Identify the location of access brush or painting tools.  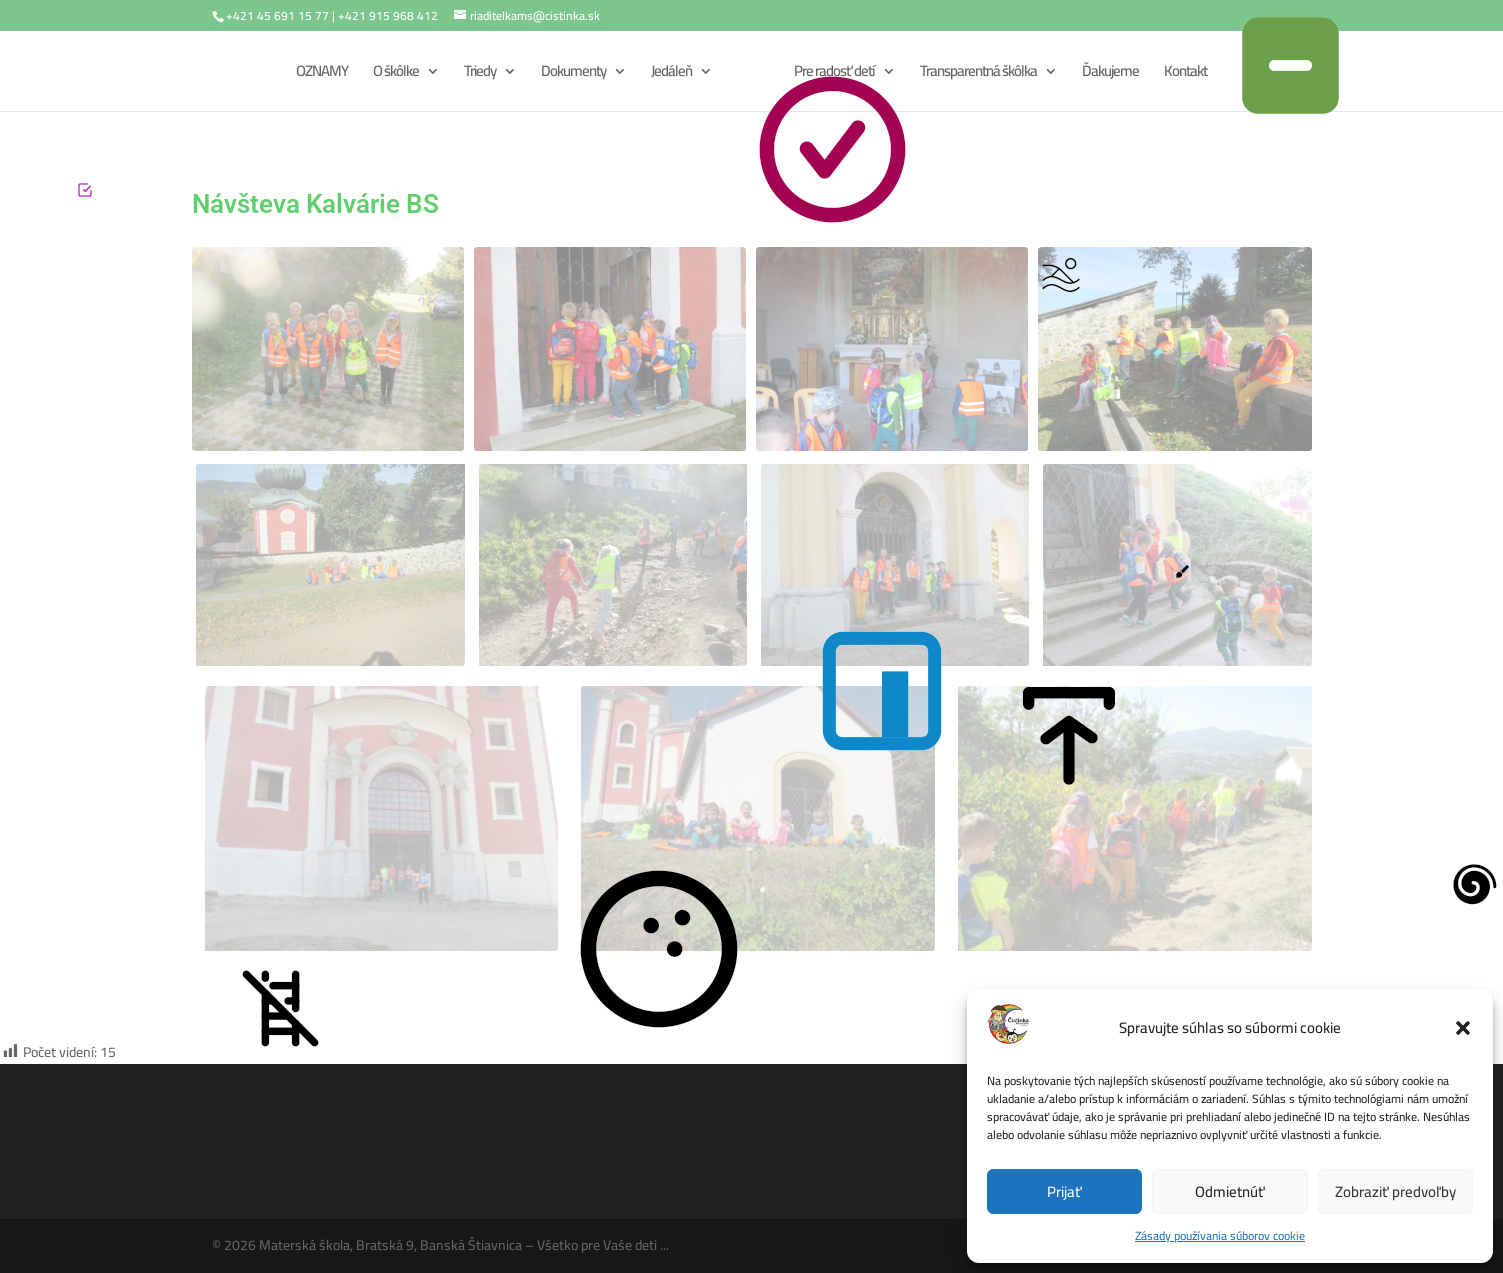
(1182, 571).